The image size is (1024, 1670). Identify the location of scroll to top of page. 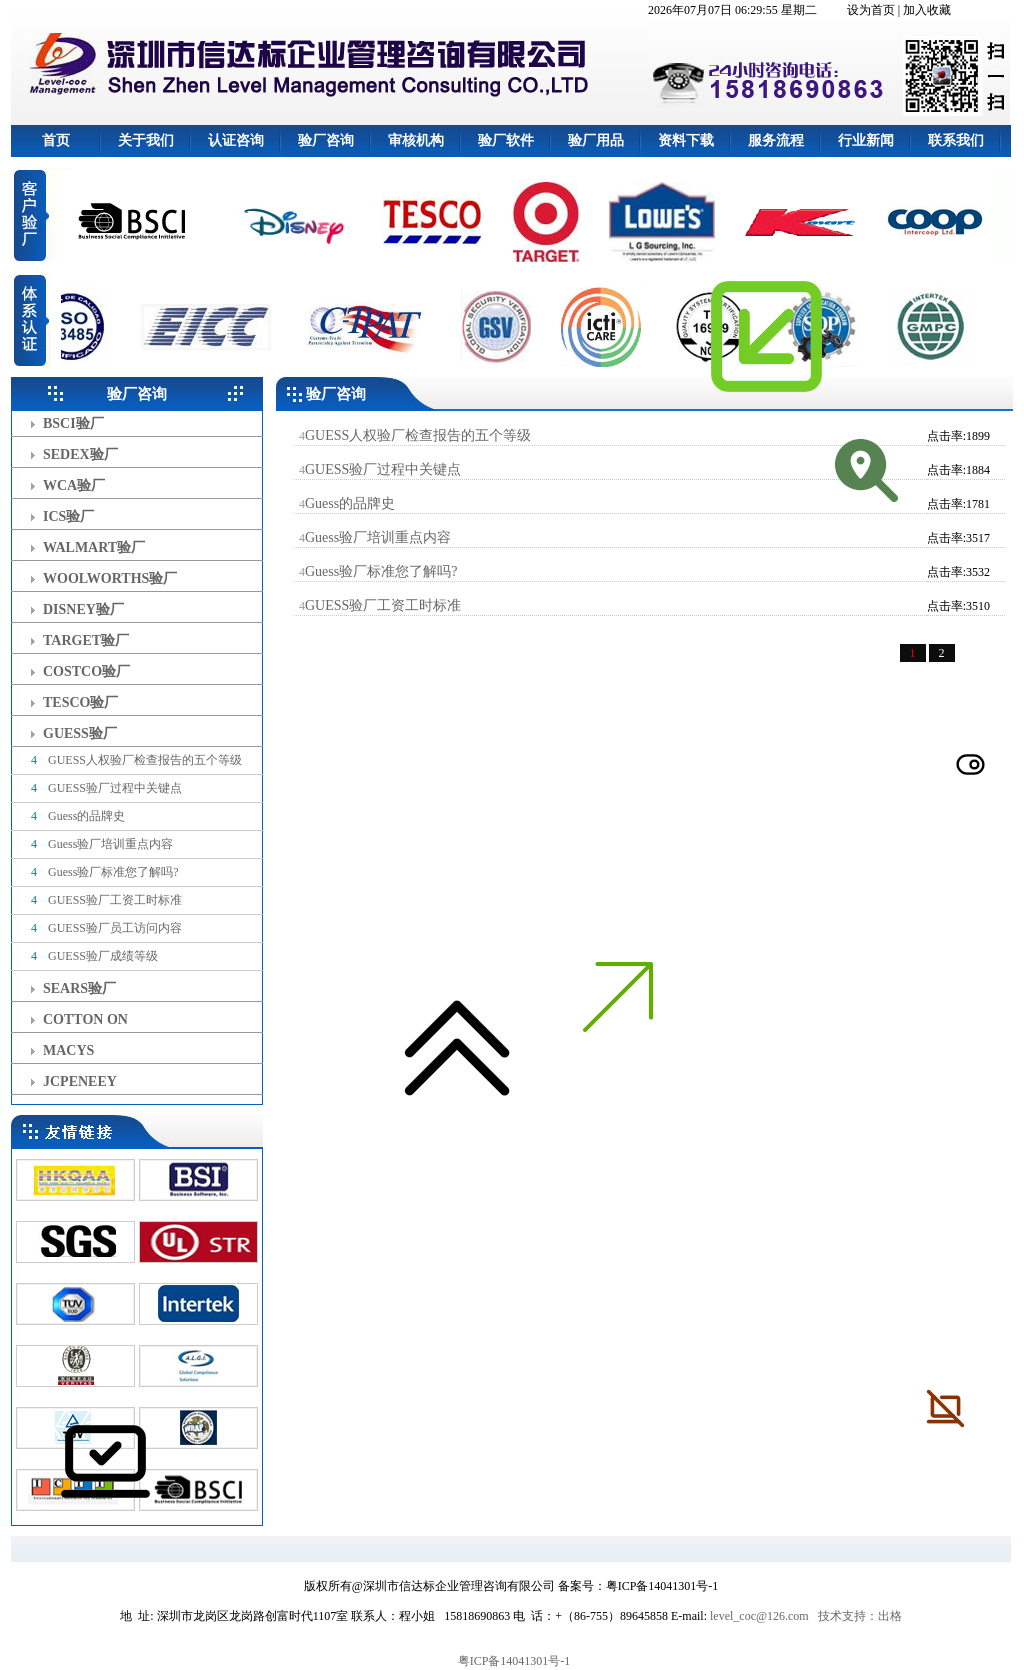
(457, 1048).